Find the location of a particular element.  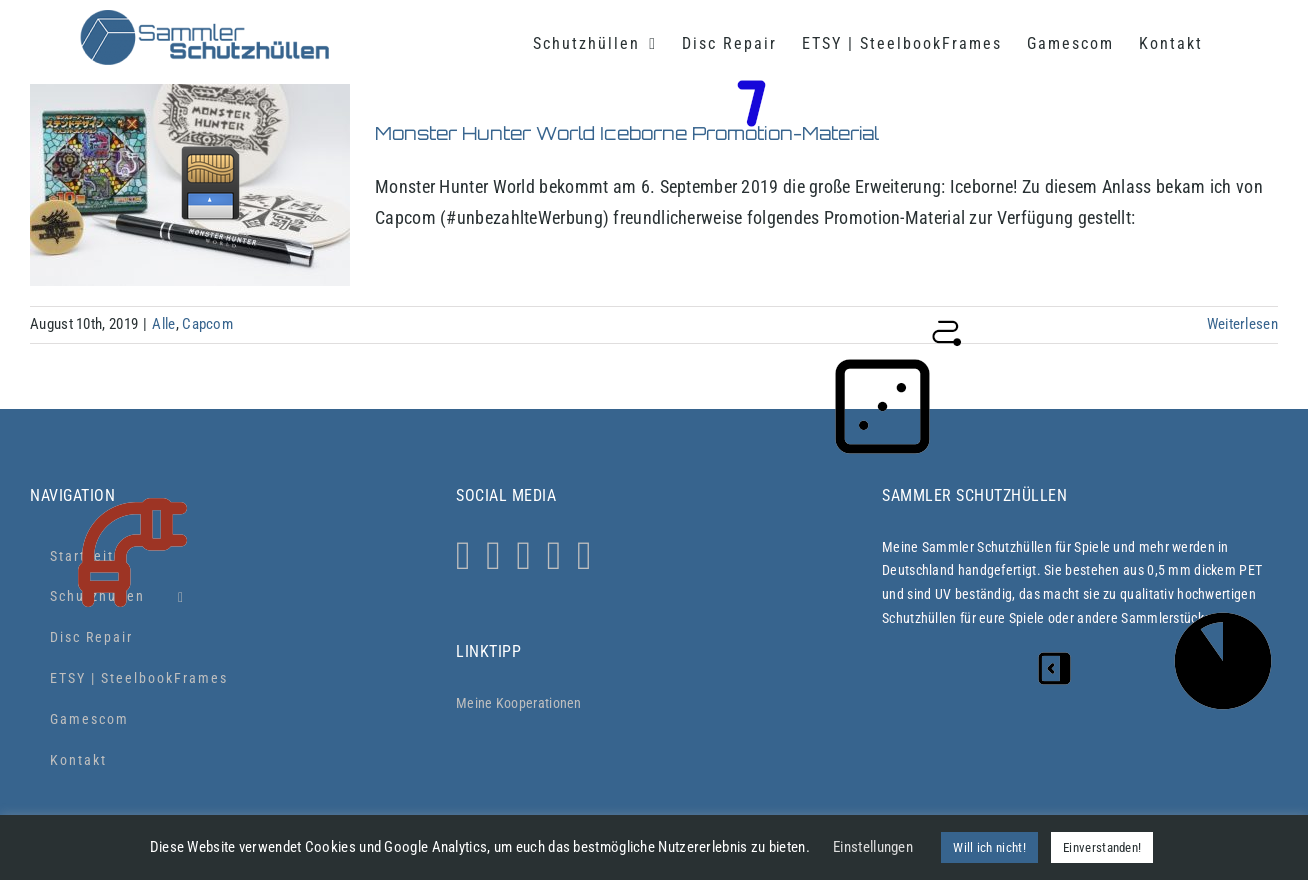

randomize or shuffle content is located at coordinates (882, 406).